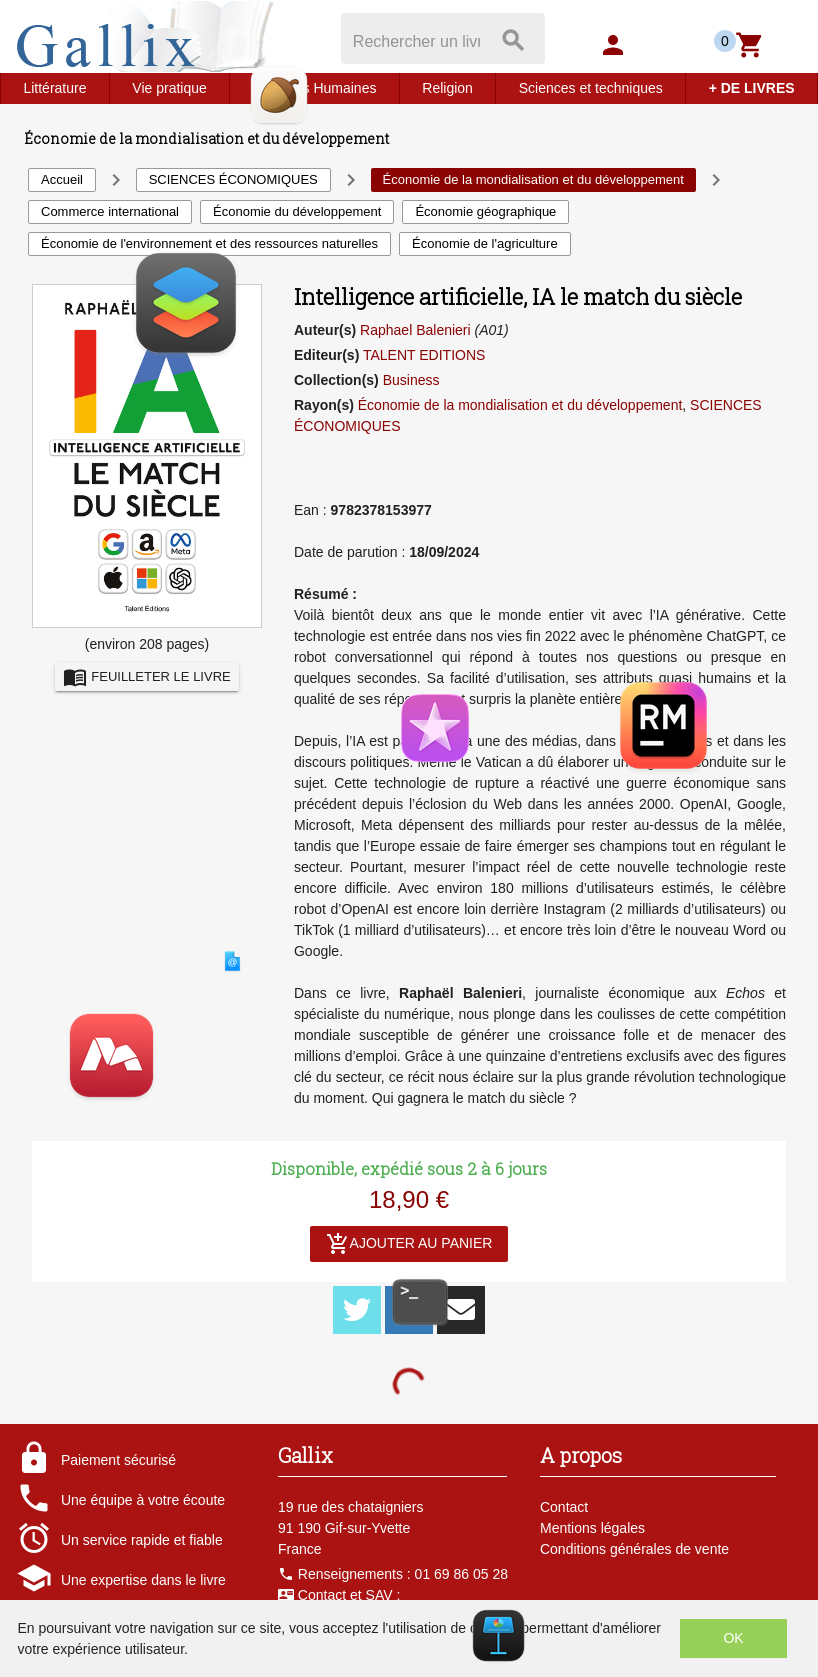  What do you see at coordinates (498, 1635) in the screenshot?
I see `open keynote to create or edit presentations` at bounding box center [498, 1635].